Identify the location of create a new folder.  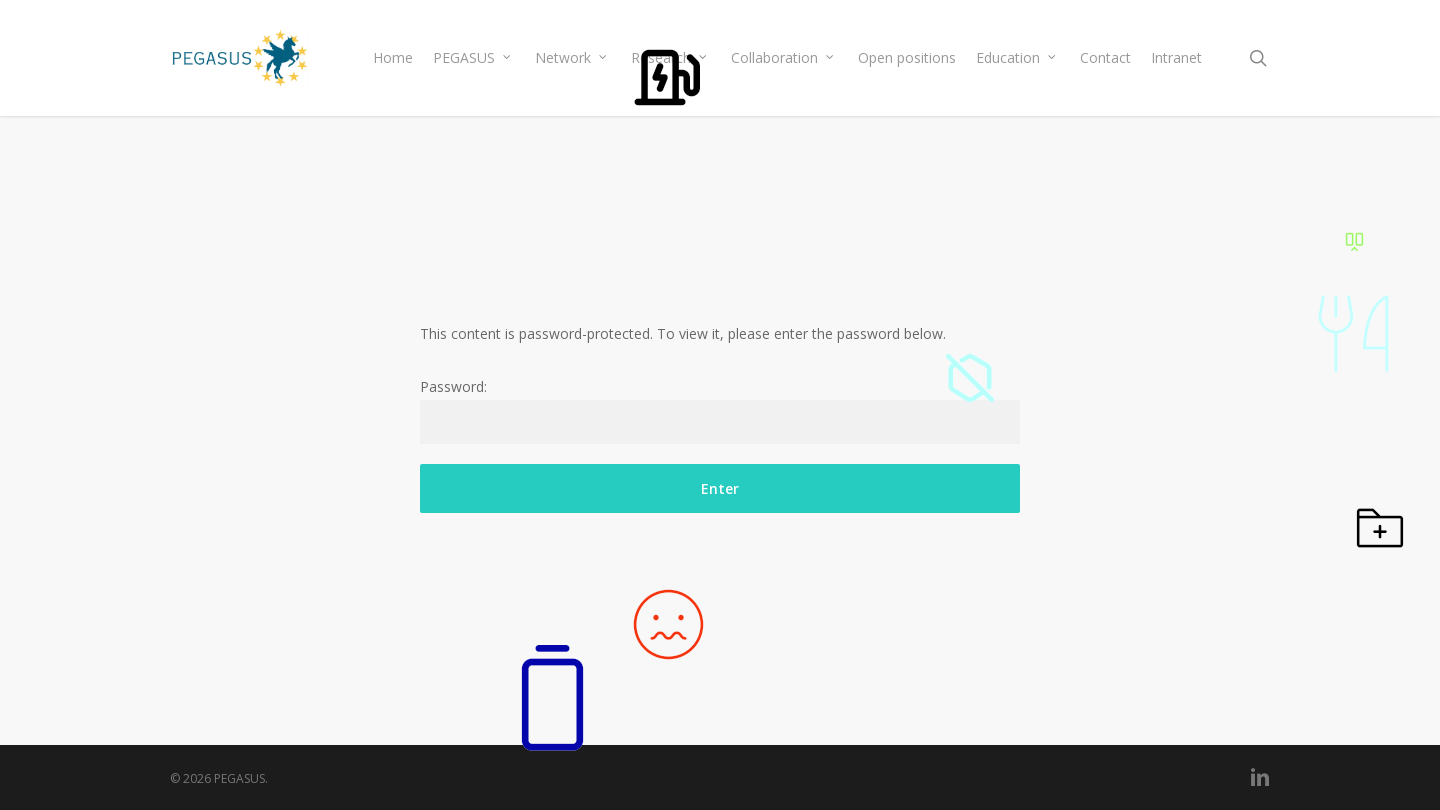
(1380, 528).